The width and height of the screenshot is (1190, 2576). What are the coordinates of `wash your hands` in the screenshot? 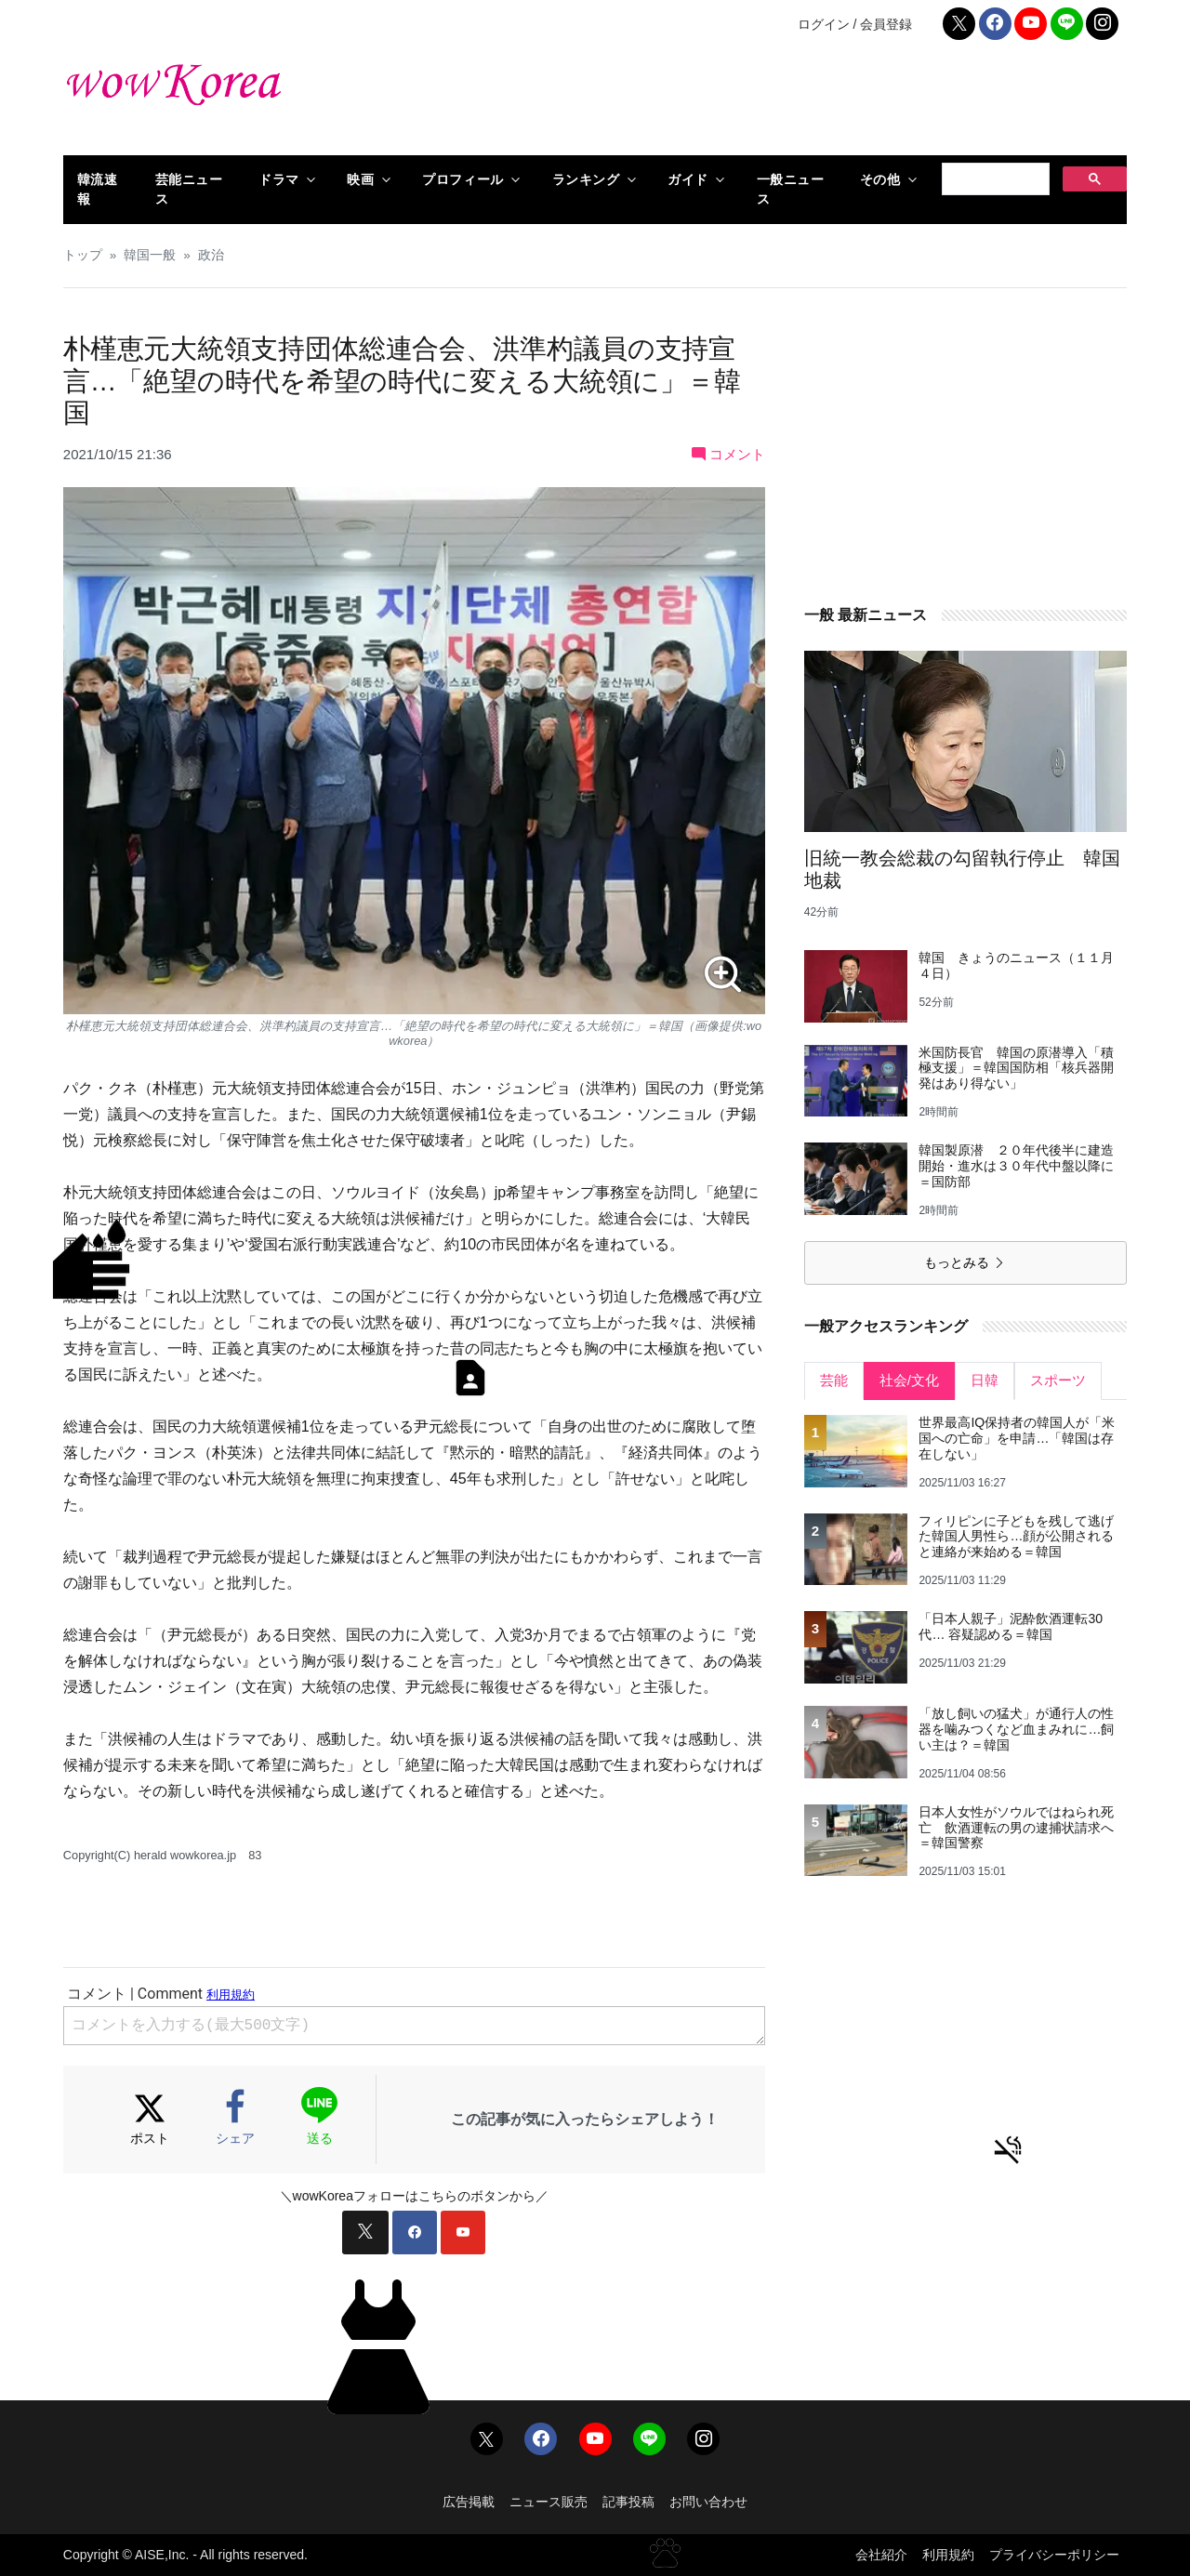 It's located at (93, 1259).